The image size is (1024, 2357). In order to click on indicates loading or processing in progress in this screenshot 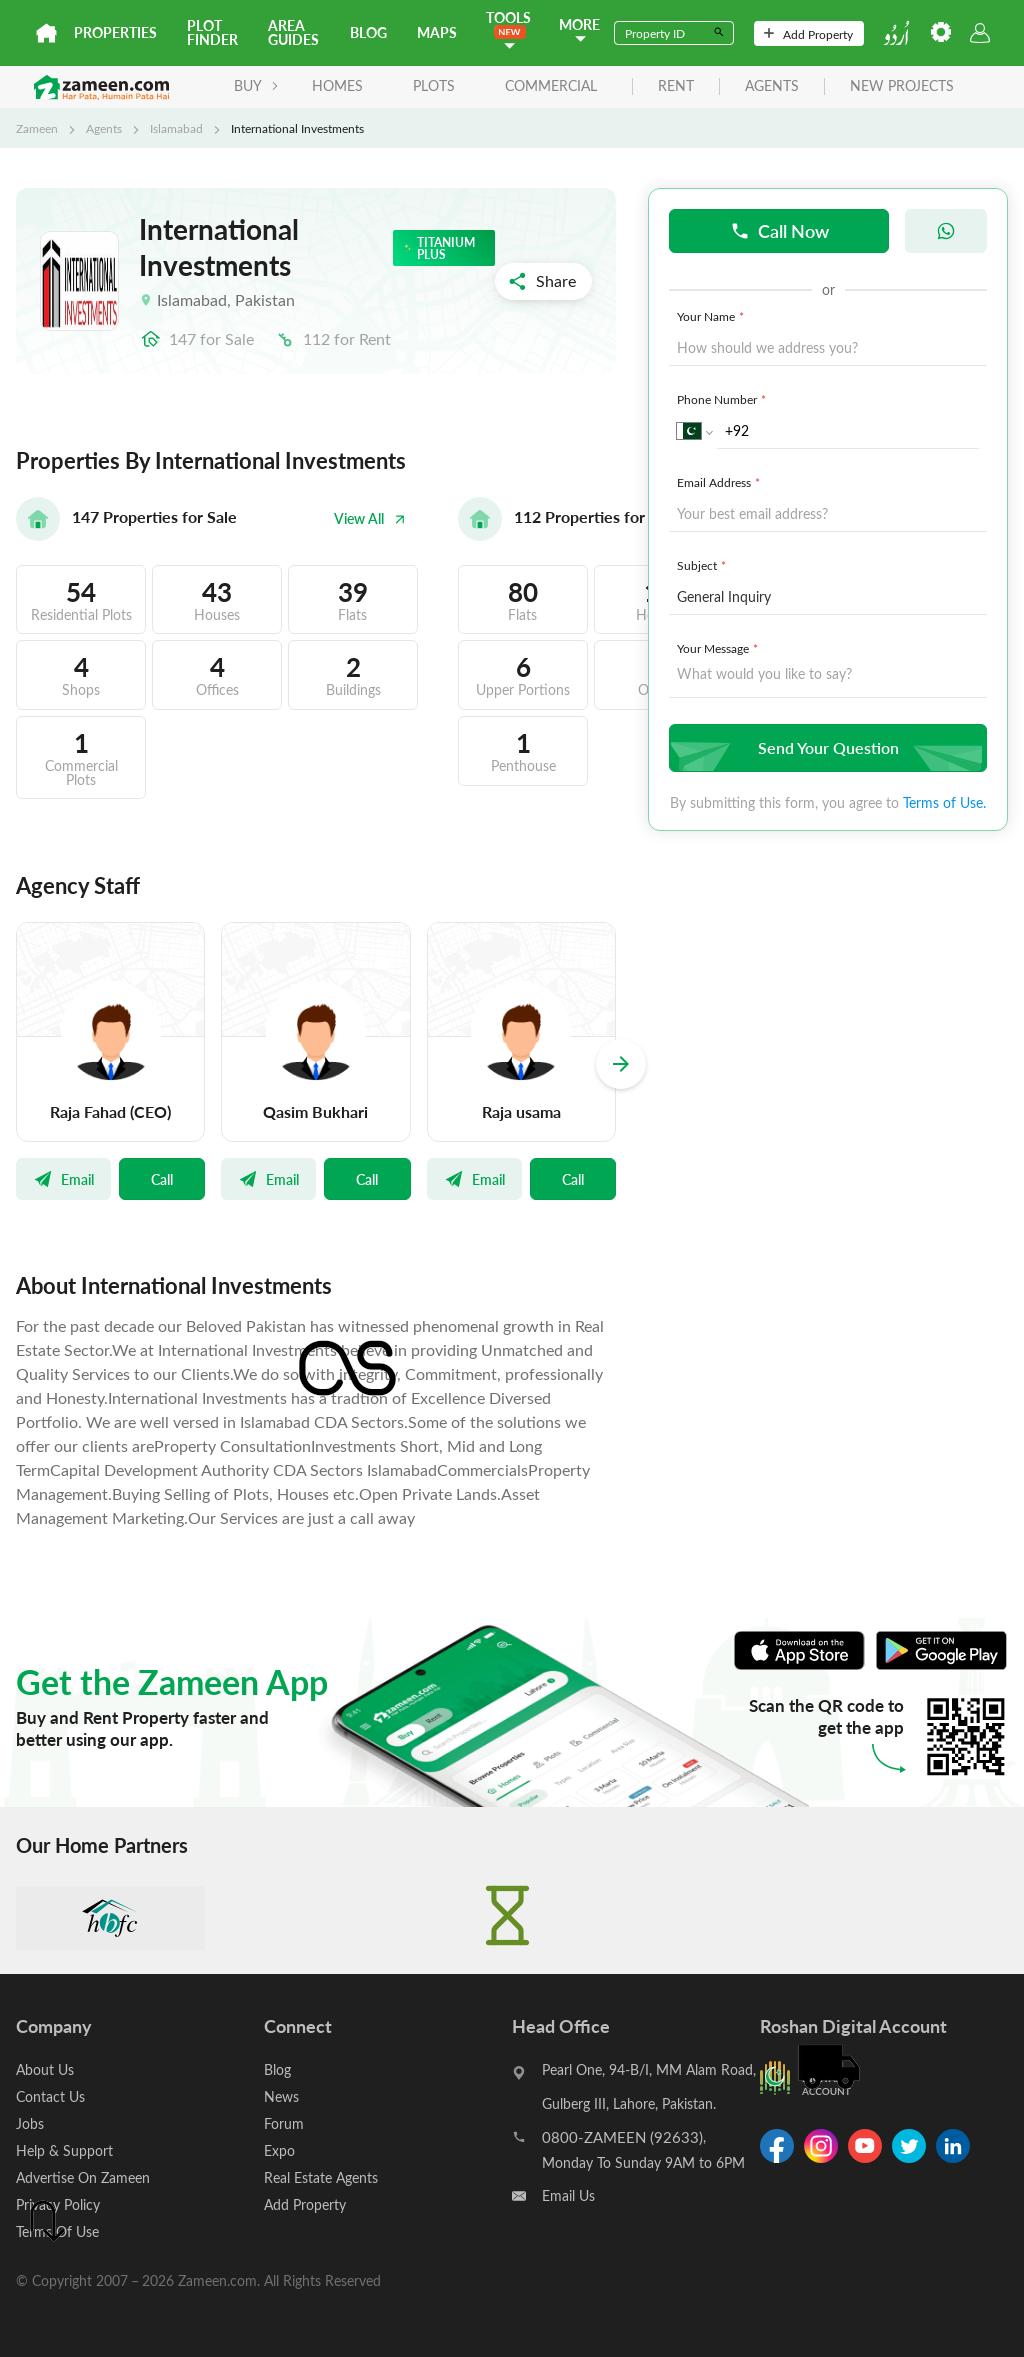, I will do `click(507, 1915)`.